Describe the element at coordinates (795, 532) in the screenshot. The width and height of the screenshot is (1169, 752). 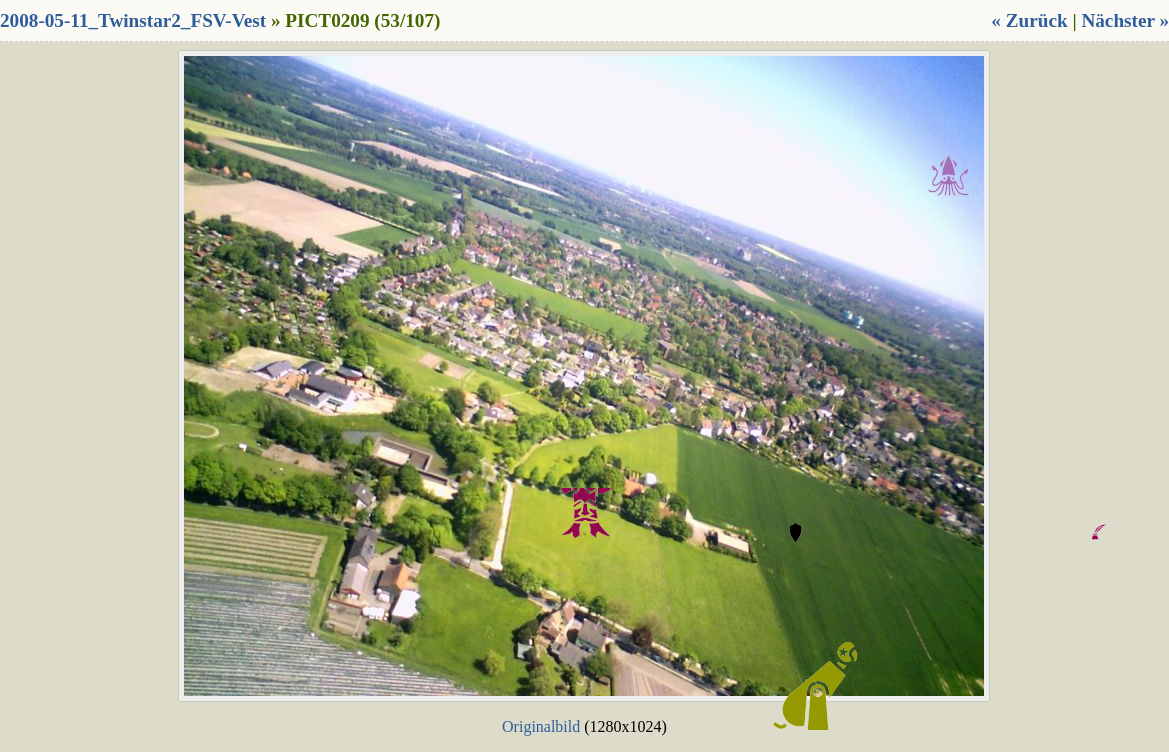
I see `access security or privacy settings` at that location.